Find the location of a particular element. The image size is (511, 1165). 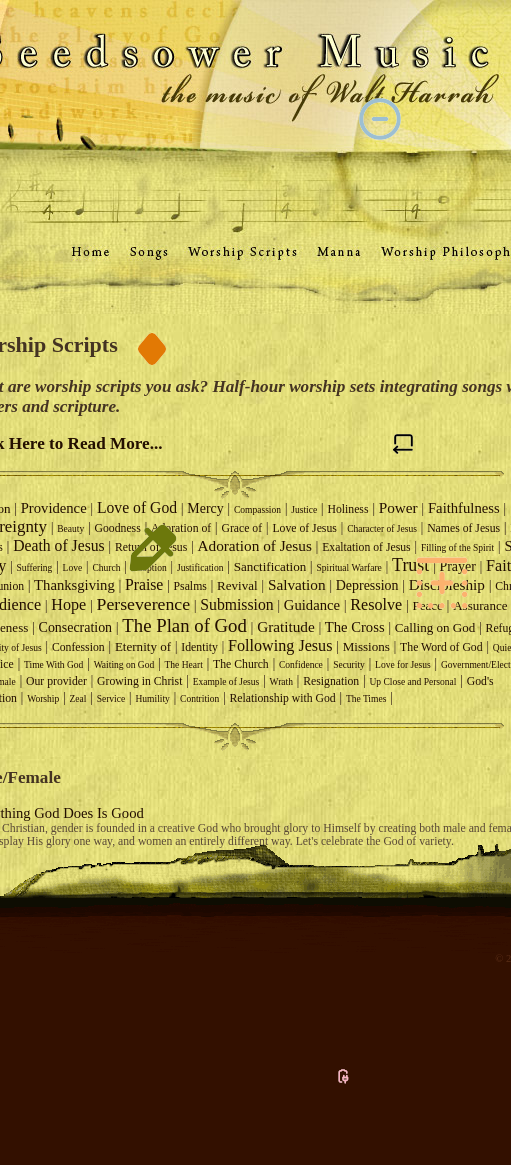

select a color from the canvas is located at coordinates (153, 548).